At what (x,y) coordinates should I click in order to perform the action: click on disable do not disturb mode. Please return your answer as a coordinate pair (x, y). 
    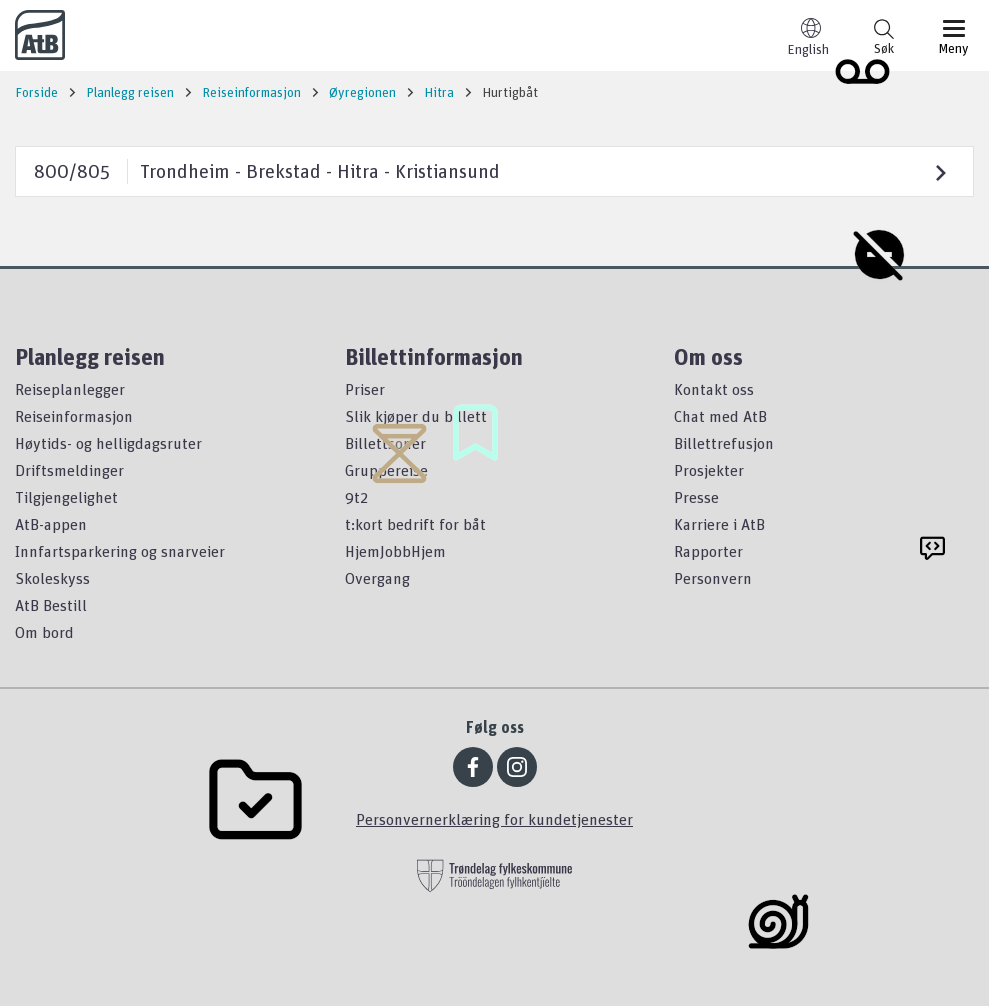
    Looking at the image, I should click on (879, 254).